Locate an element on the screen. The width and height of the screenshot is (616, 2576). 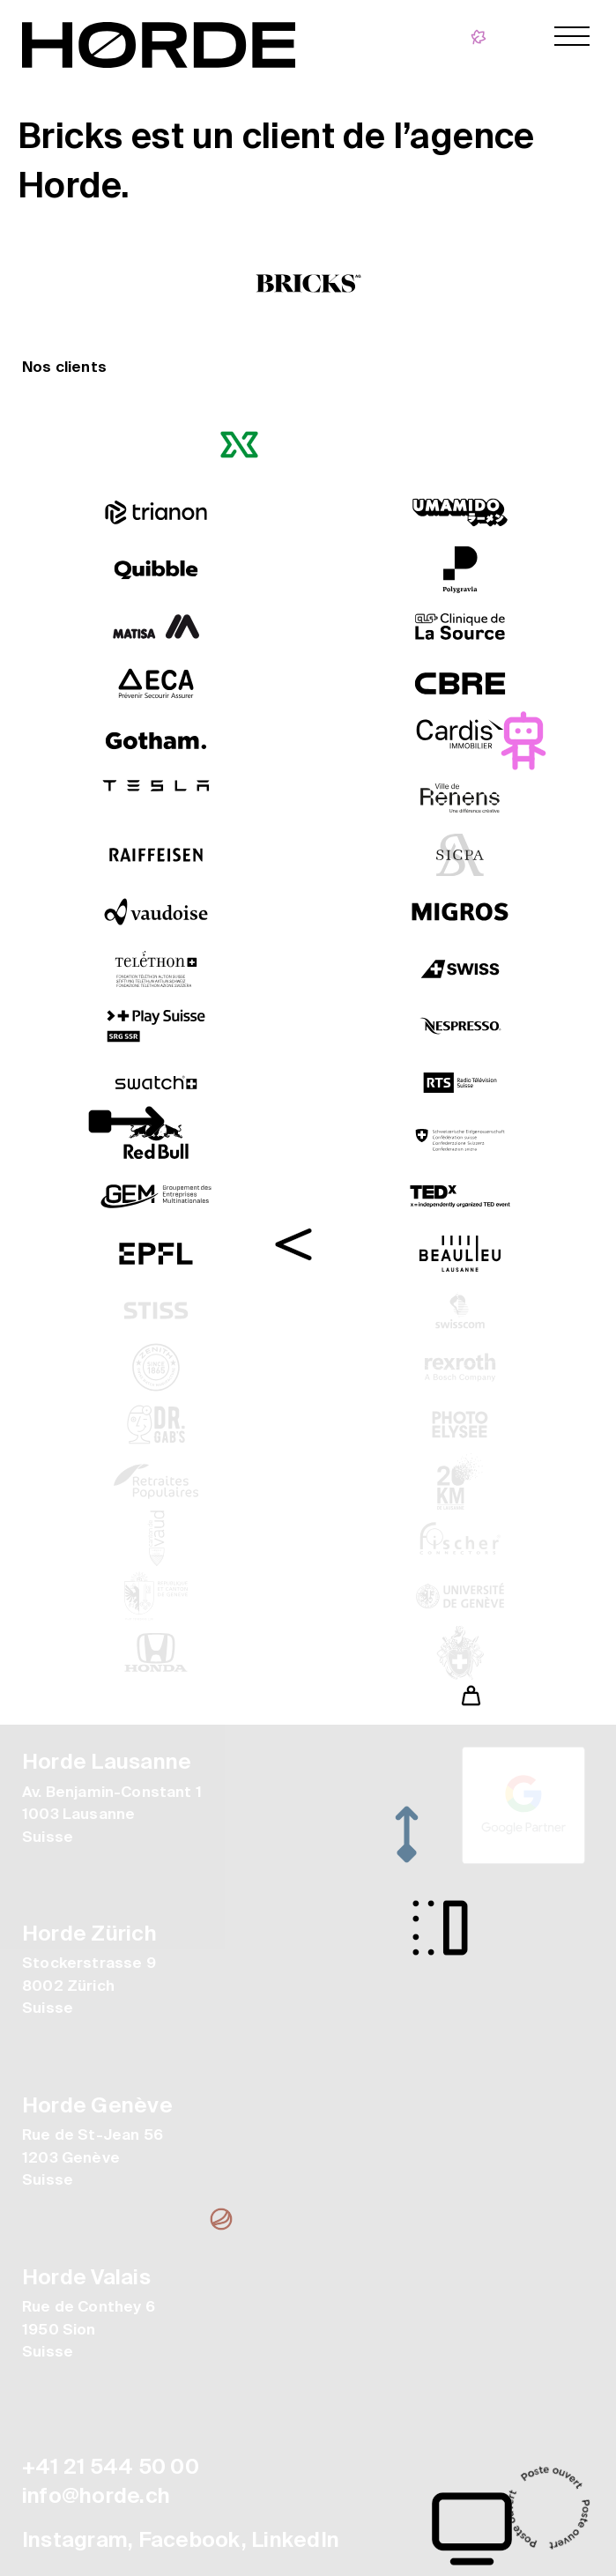
move item to the right is located at coordinates (126, 1121).